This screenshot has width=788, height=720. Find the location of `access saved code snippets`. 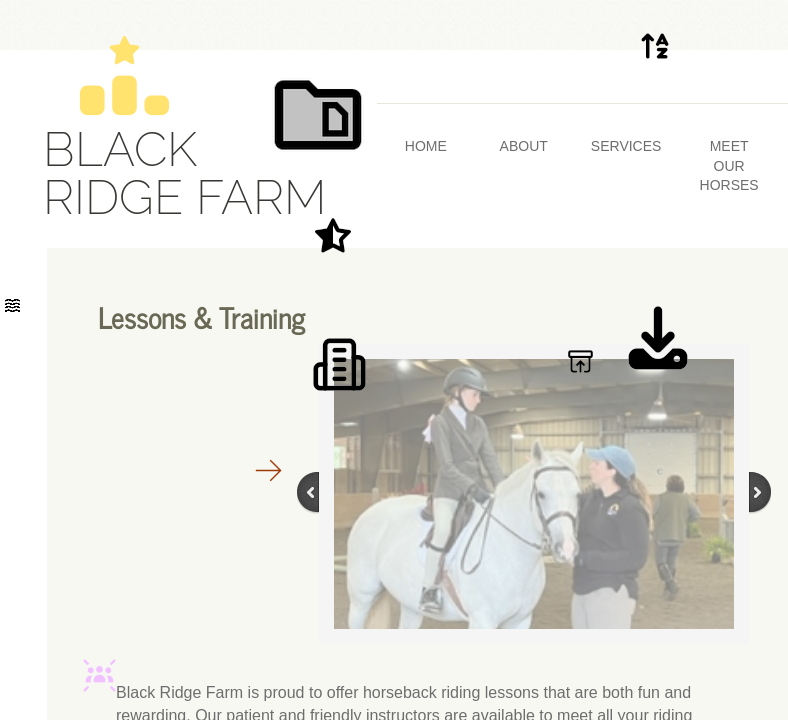

access saved code snippets is located at coordinates (318, 115).